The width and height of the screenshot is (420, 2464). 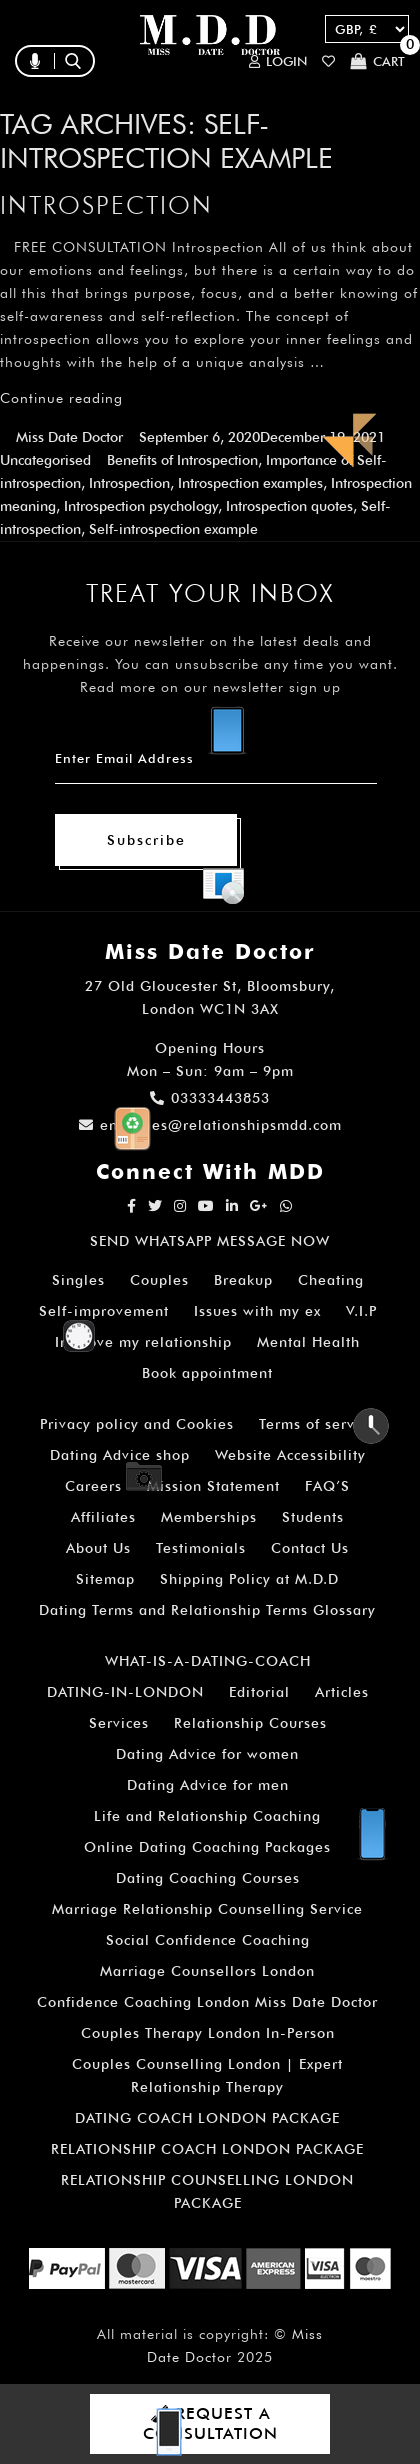 I want to click on open the adwaita demo application, so click(x=349, y=440).